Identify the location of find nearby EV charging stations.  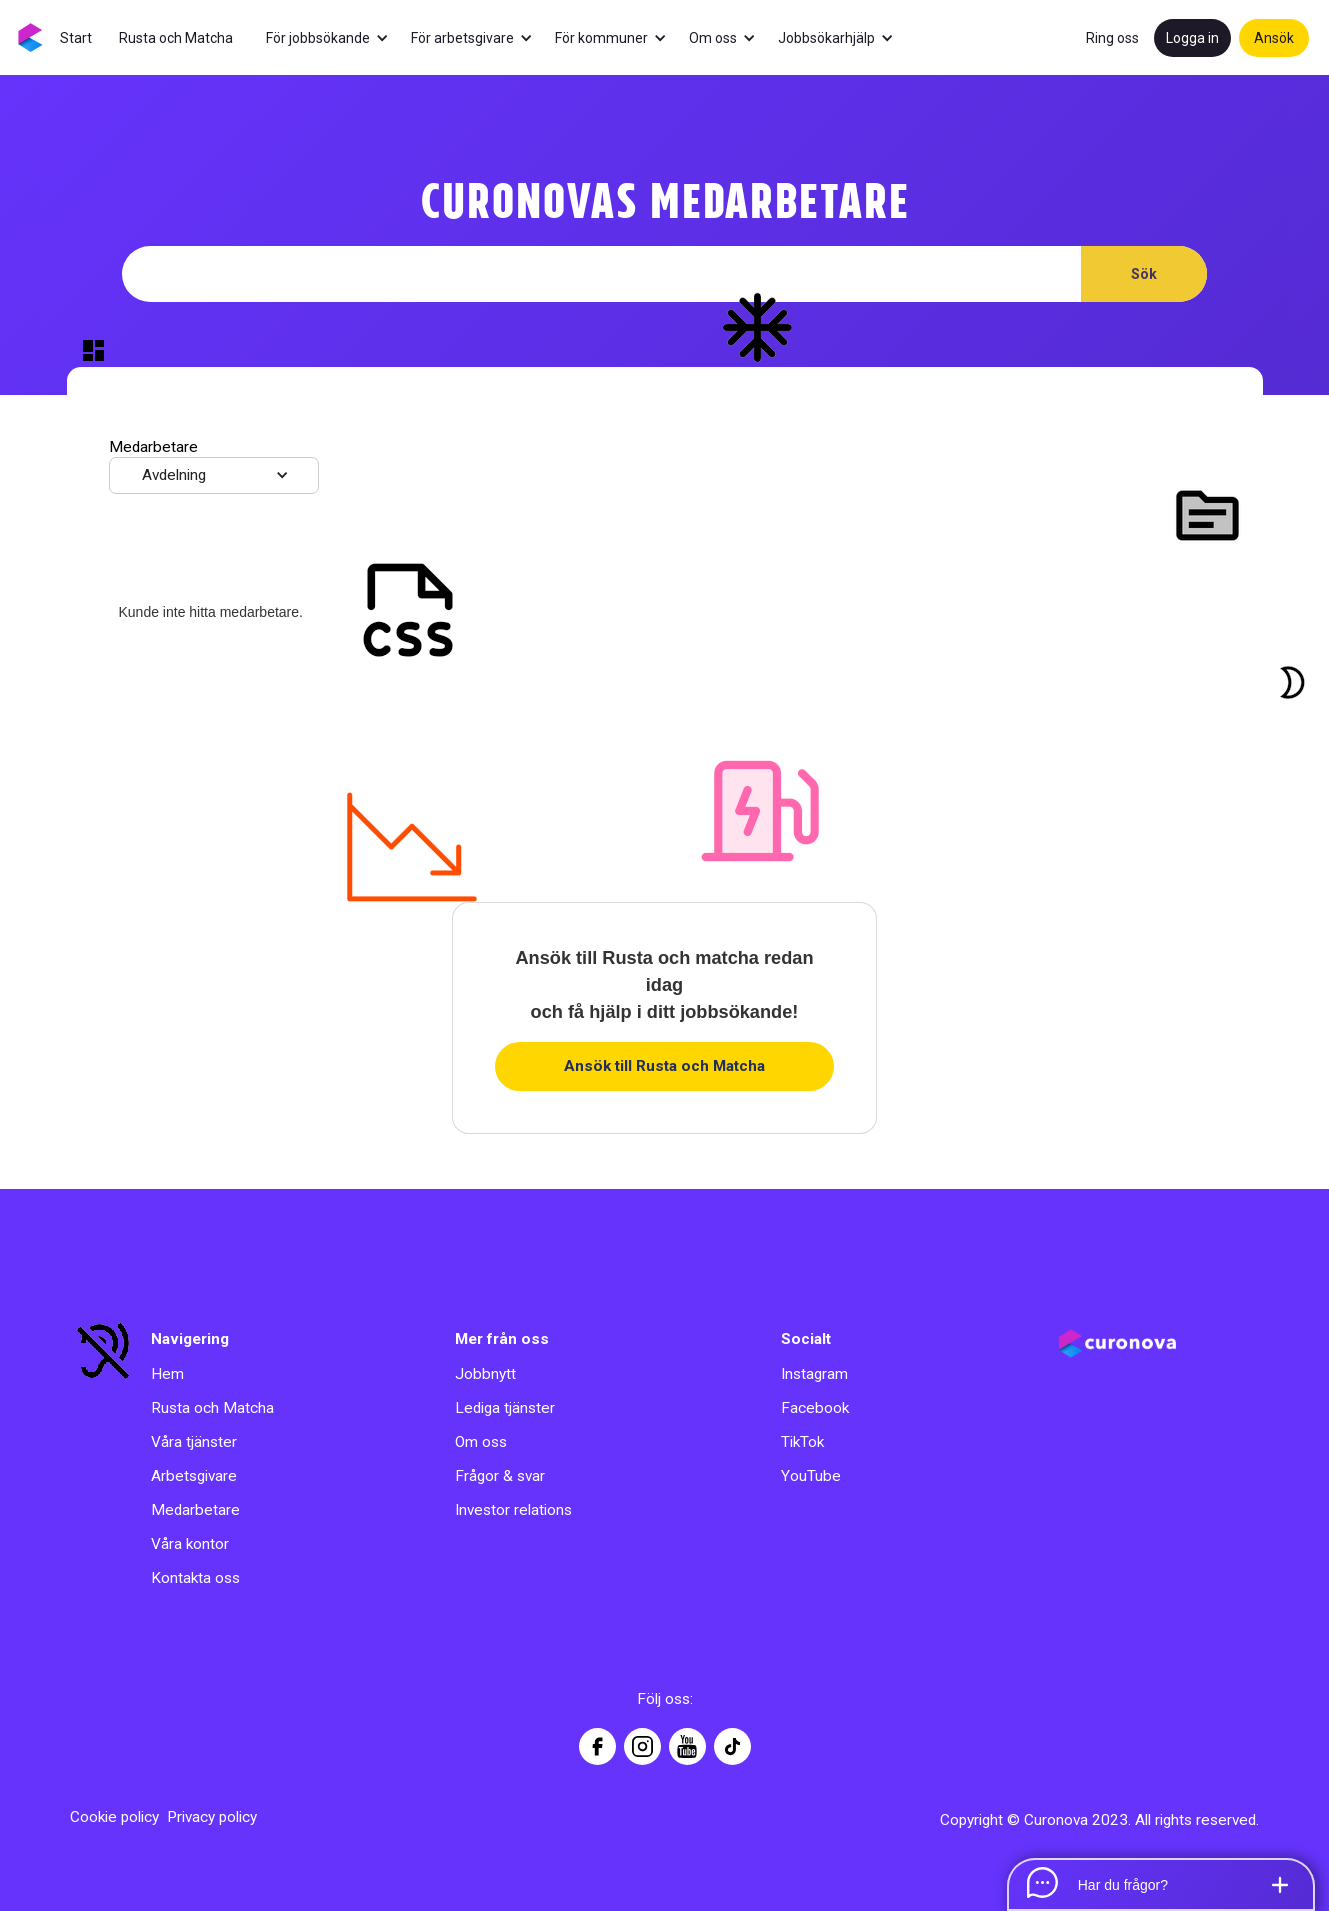
(756, 811).